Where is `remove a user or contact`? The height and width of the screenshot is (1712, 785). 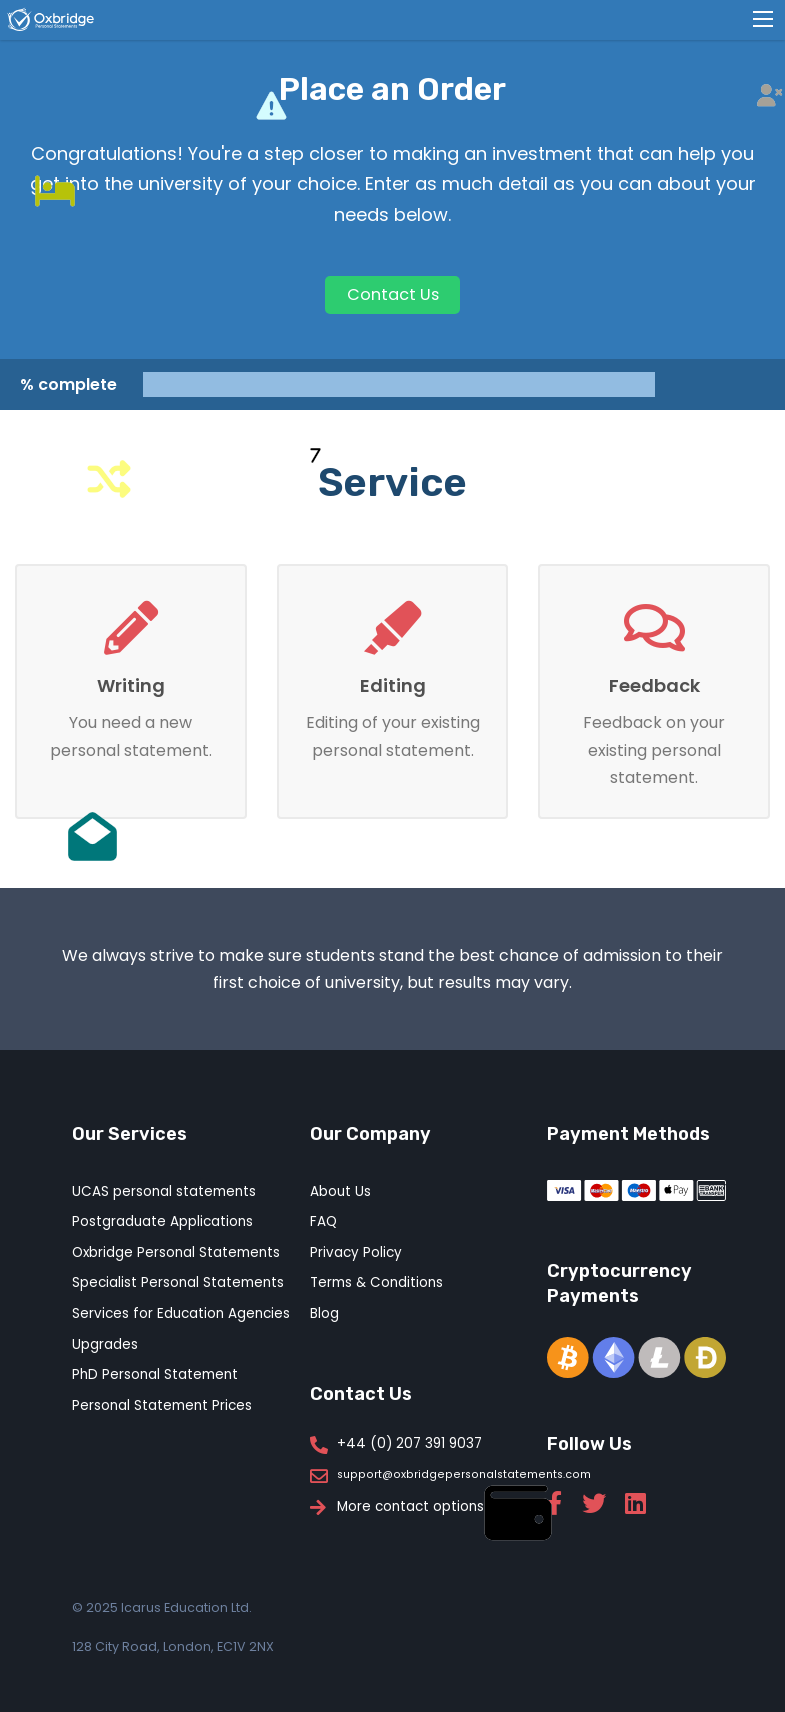
remove a user or contact is located at coordinates (769, 95).